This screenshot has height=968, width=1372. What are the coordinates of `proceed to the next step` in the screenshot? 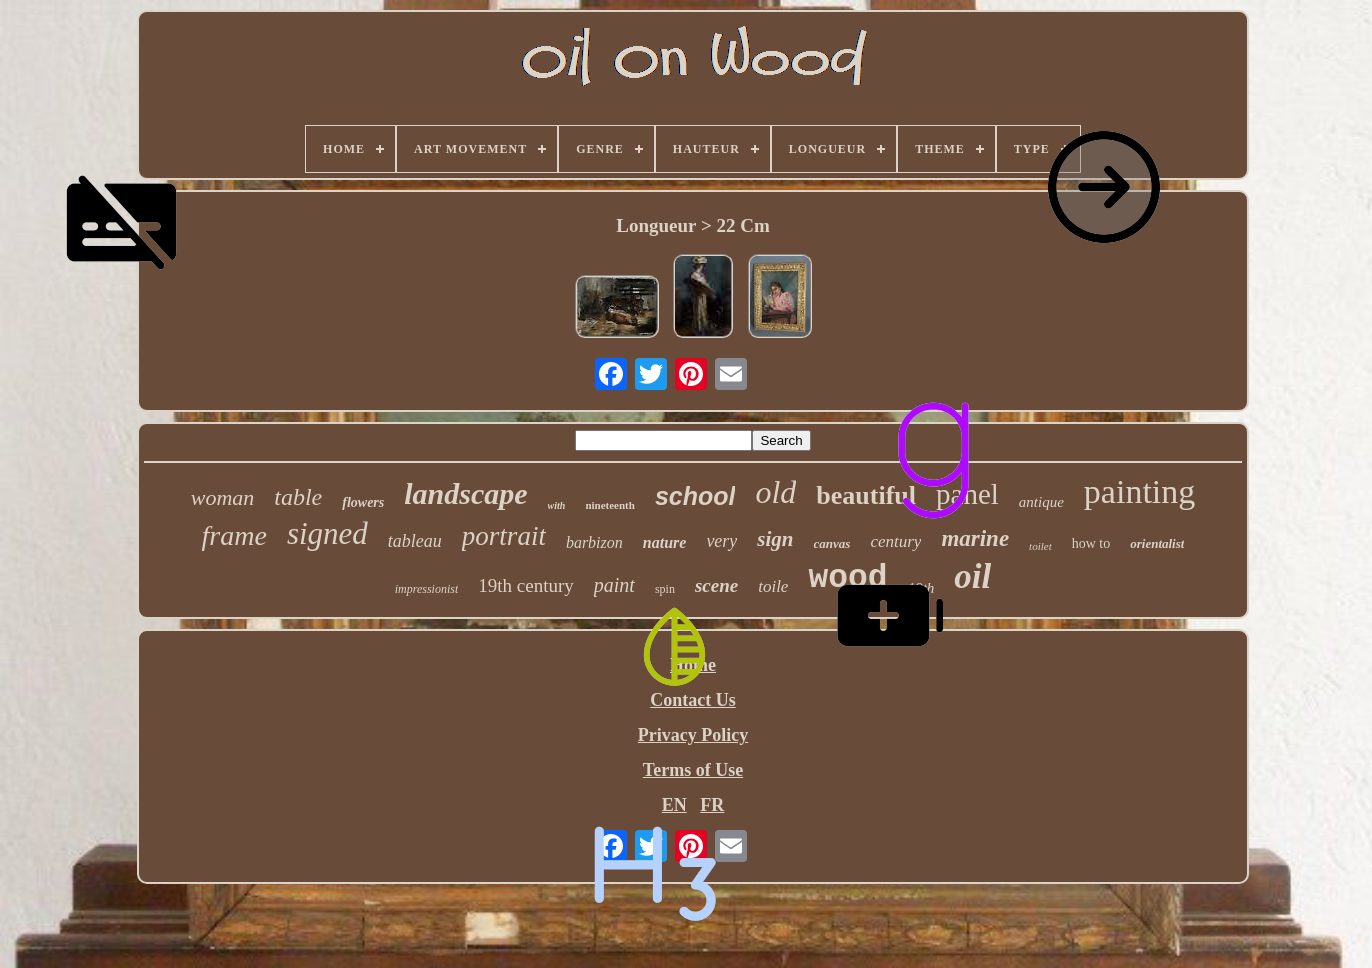 It's located at (1104, 187).